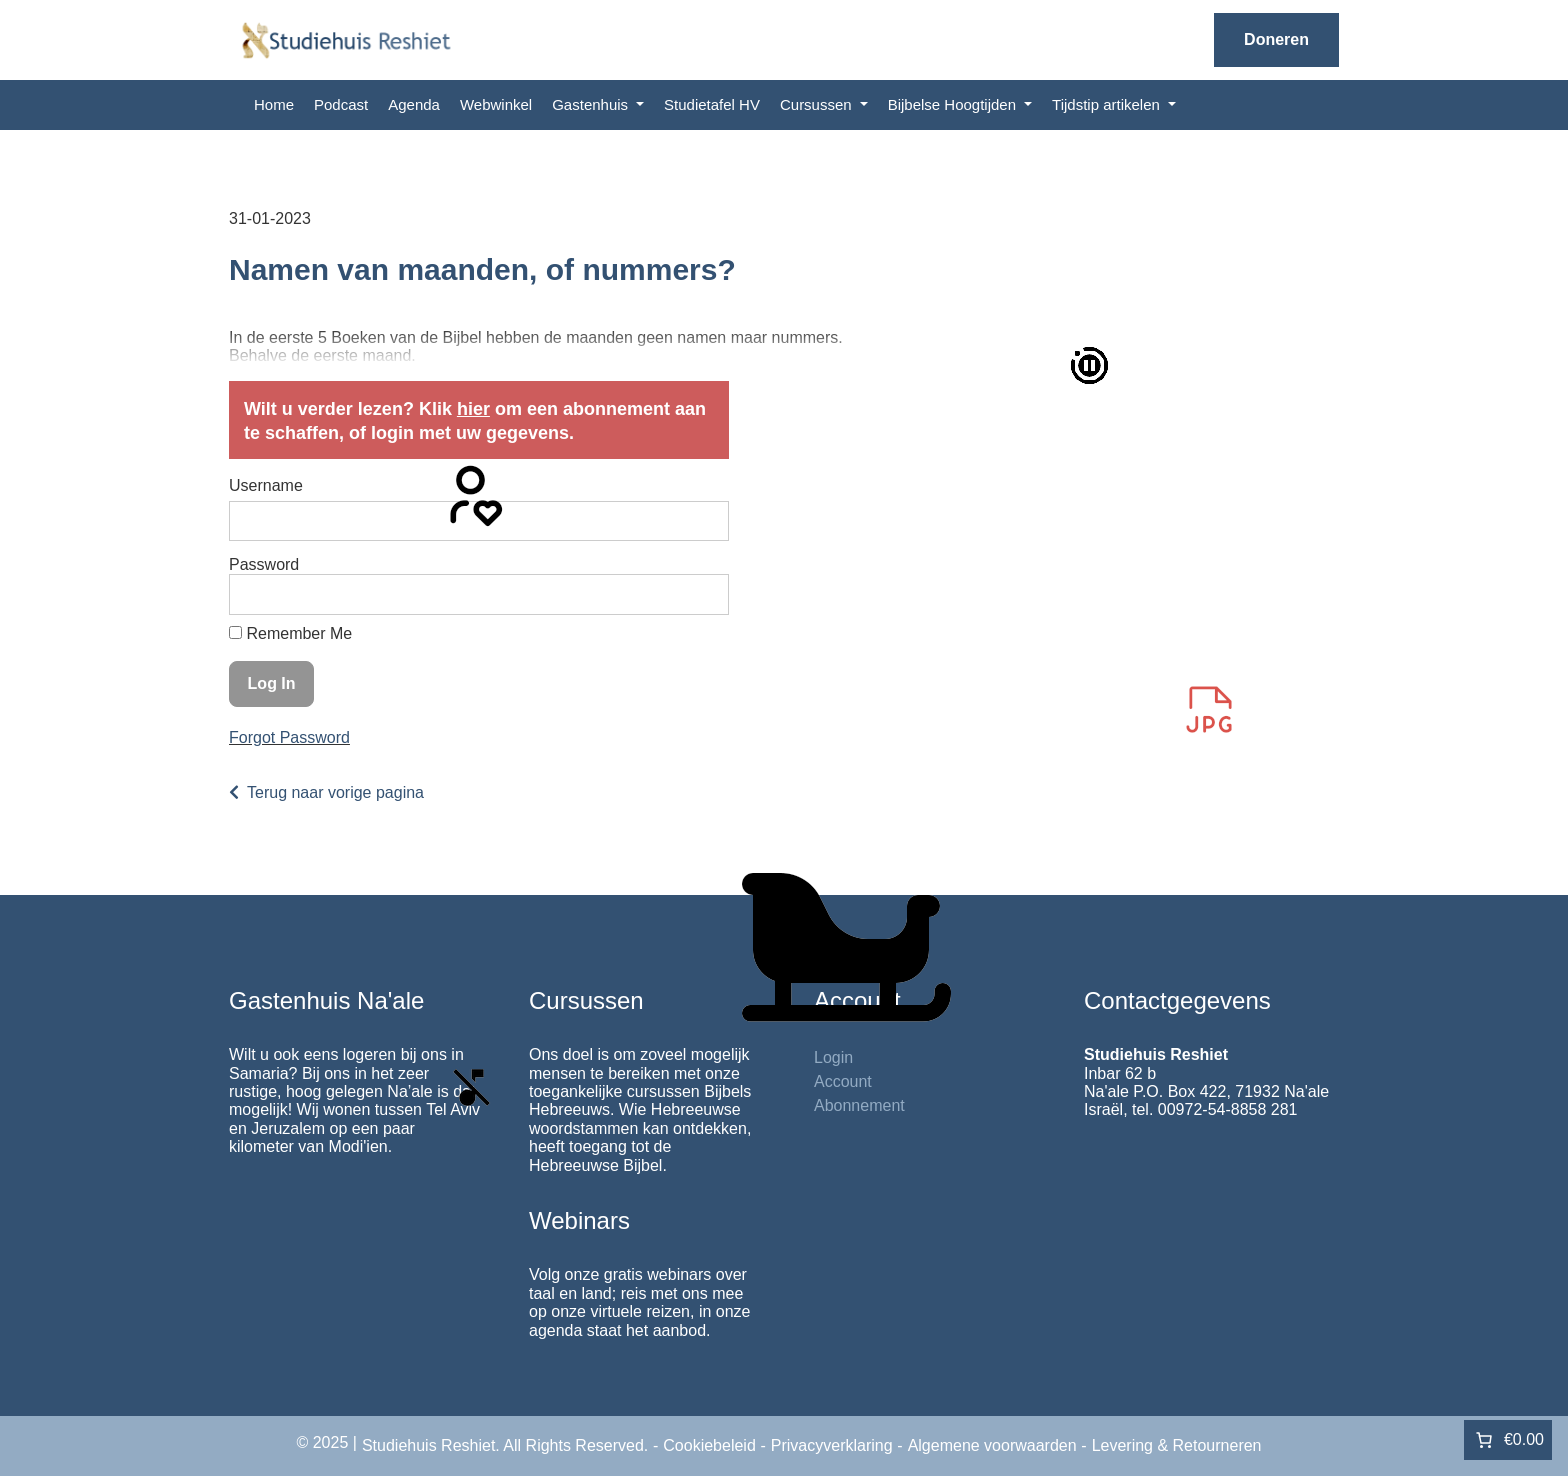  Describe the element at coordinates (841, 950) in the screenshot. I see `indicates holiday or winter seasonal content` at that location.